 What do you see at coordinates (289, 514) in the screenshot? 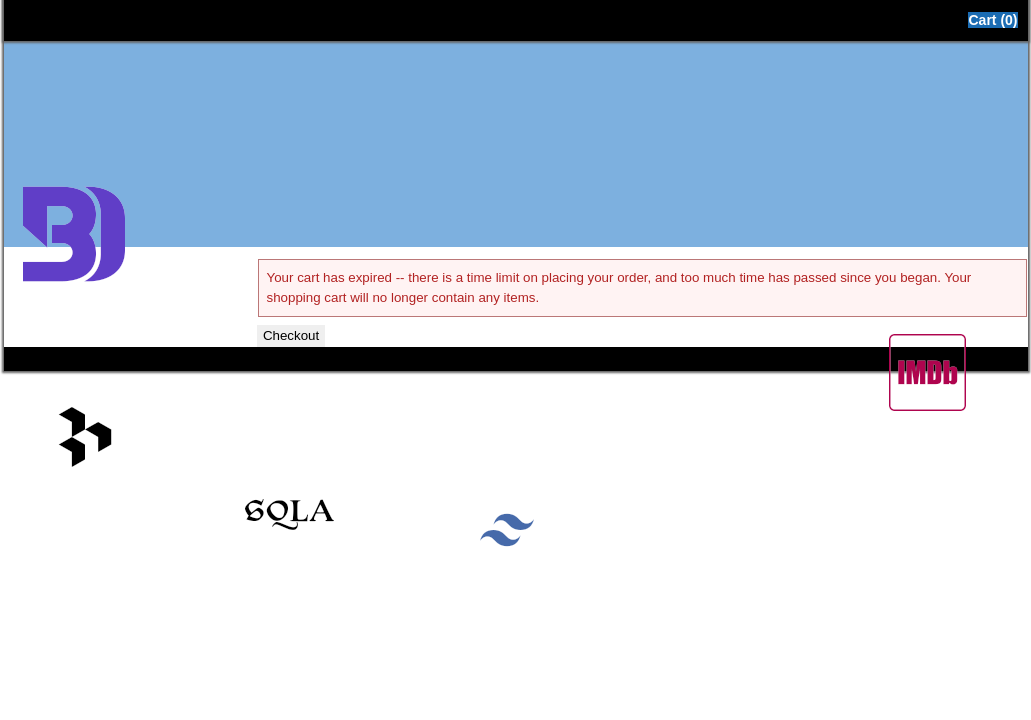
I see `sqlalchemy database toolkit logo` at bounding box center [289, 514].